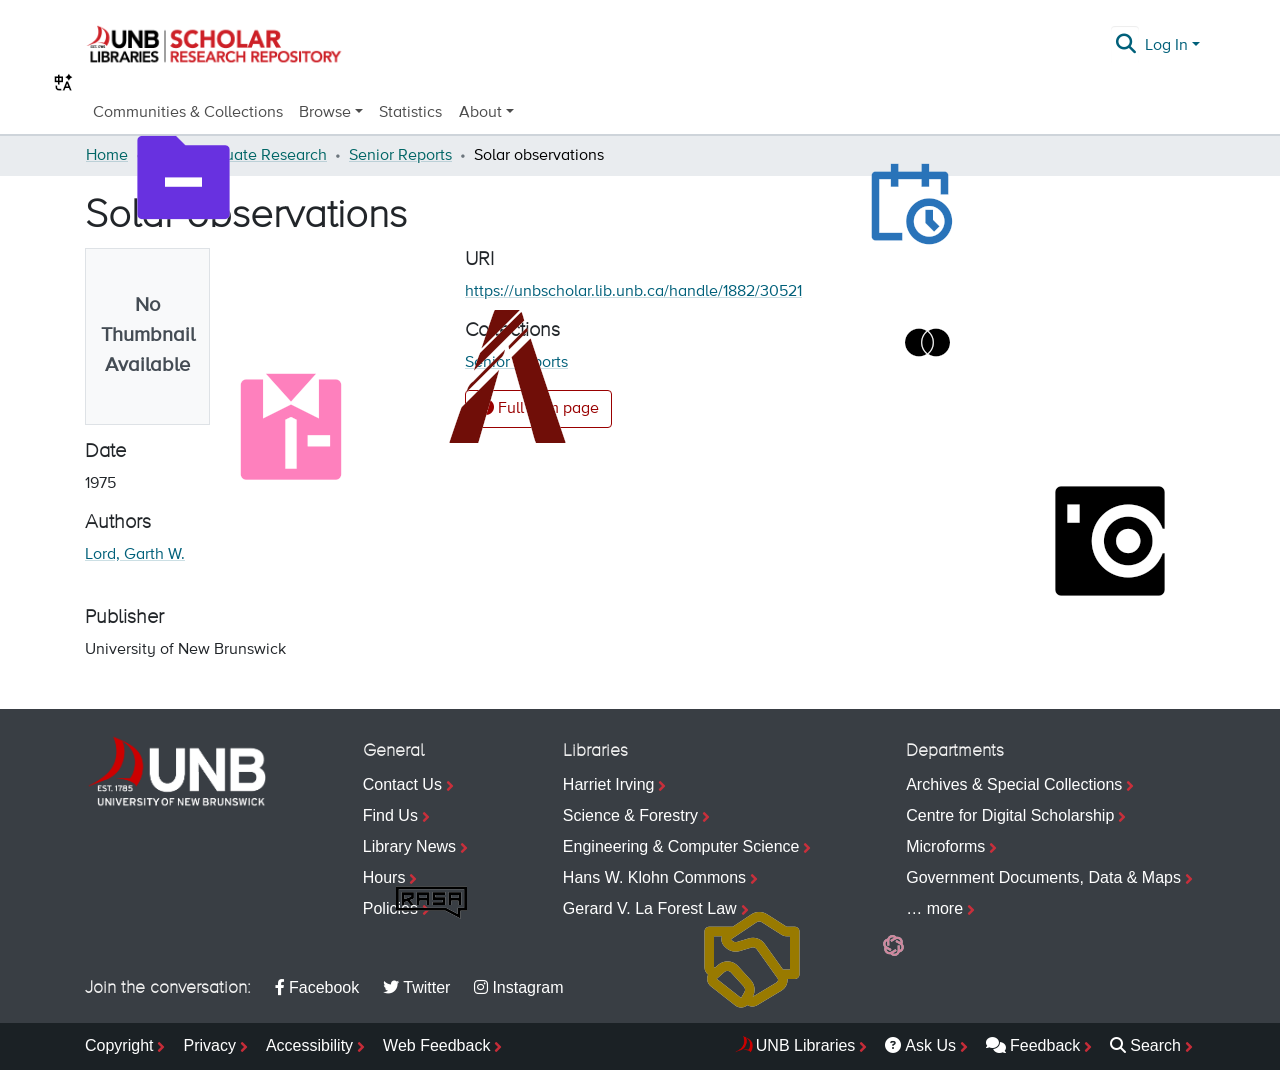 The image size is (1280, 1070). I want to click on OpenAI logo, so click(893, 945).